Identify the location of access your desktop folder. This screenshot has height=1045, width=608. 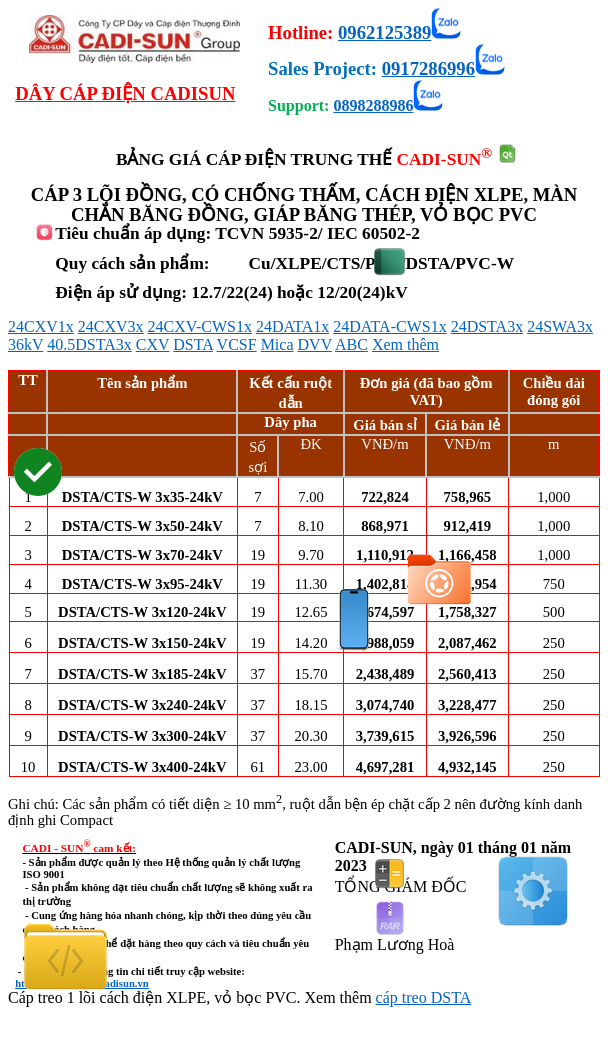
(389, 260).